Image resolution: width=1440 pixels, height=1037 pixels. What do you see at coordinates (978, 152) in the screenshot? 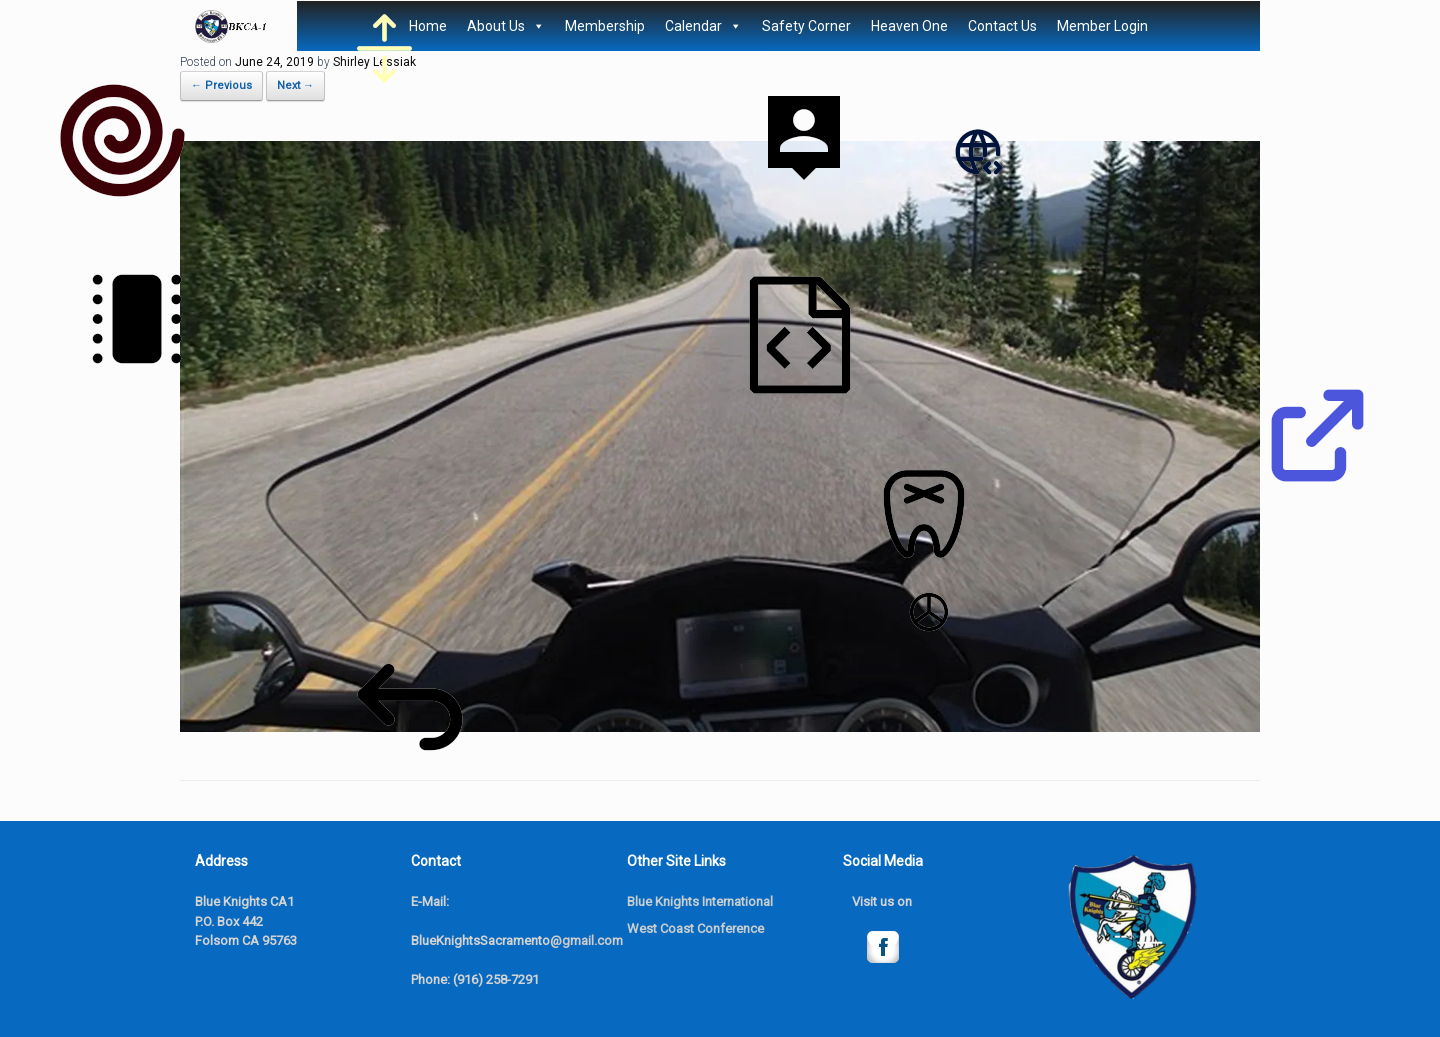
I see `access web development tools` at bounding box center [978, 152].